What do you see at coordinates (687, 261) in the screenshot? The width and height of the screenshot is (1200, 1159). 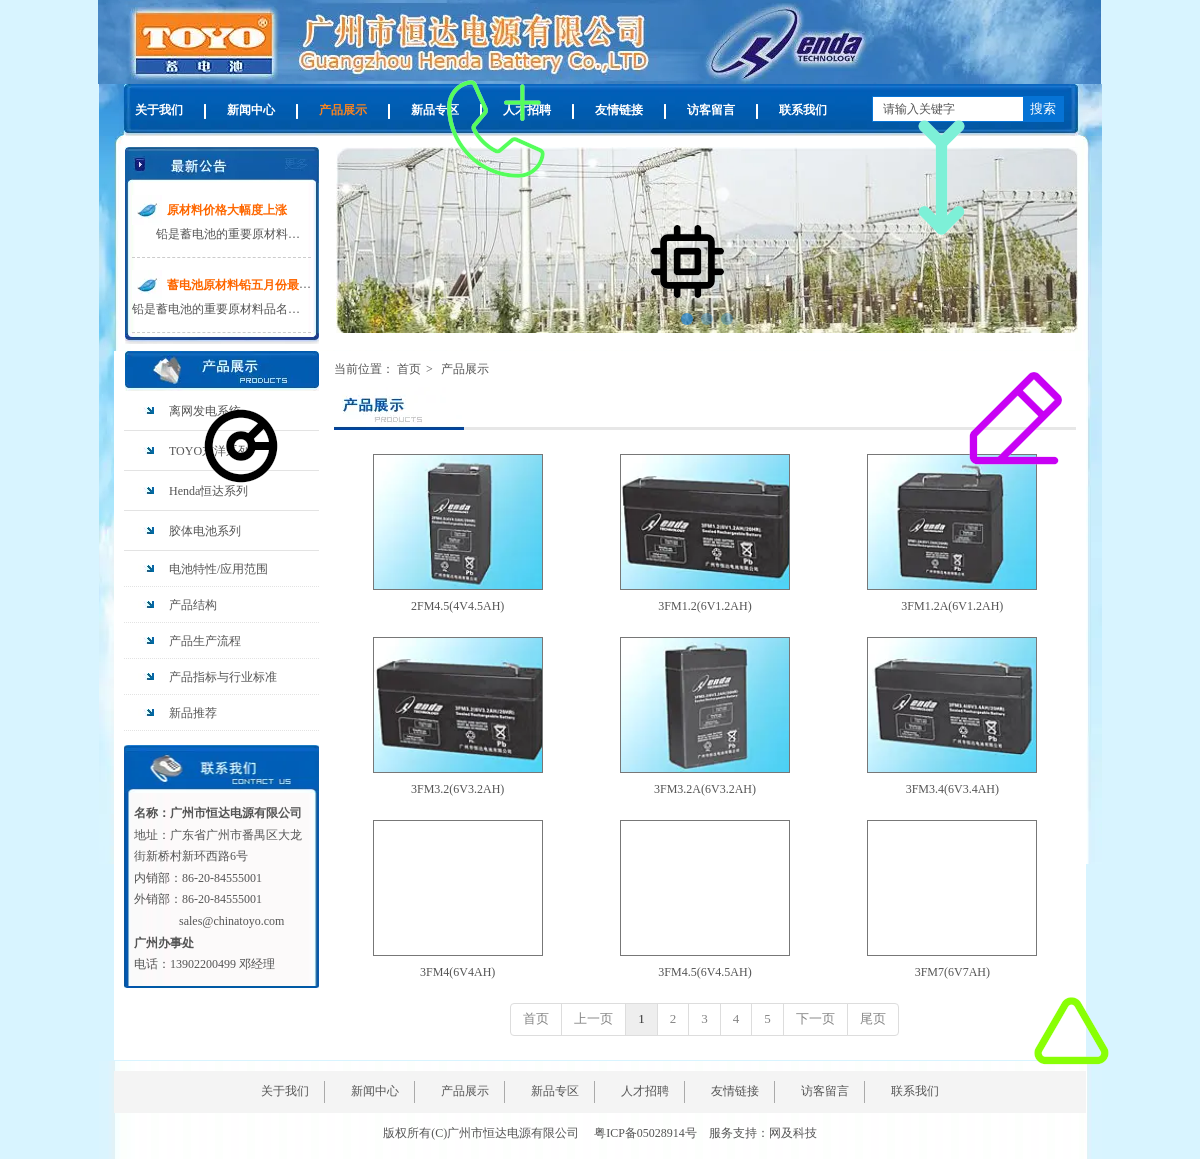 I see `view system or hardware information` at bounding box center [687, 261].